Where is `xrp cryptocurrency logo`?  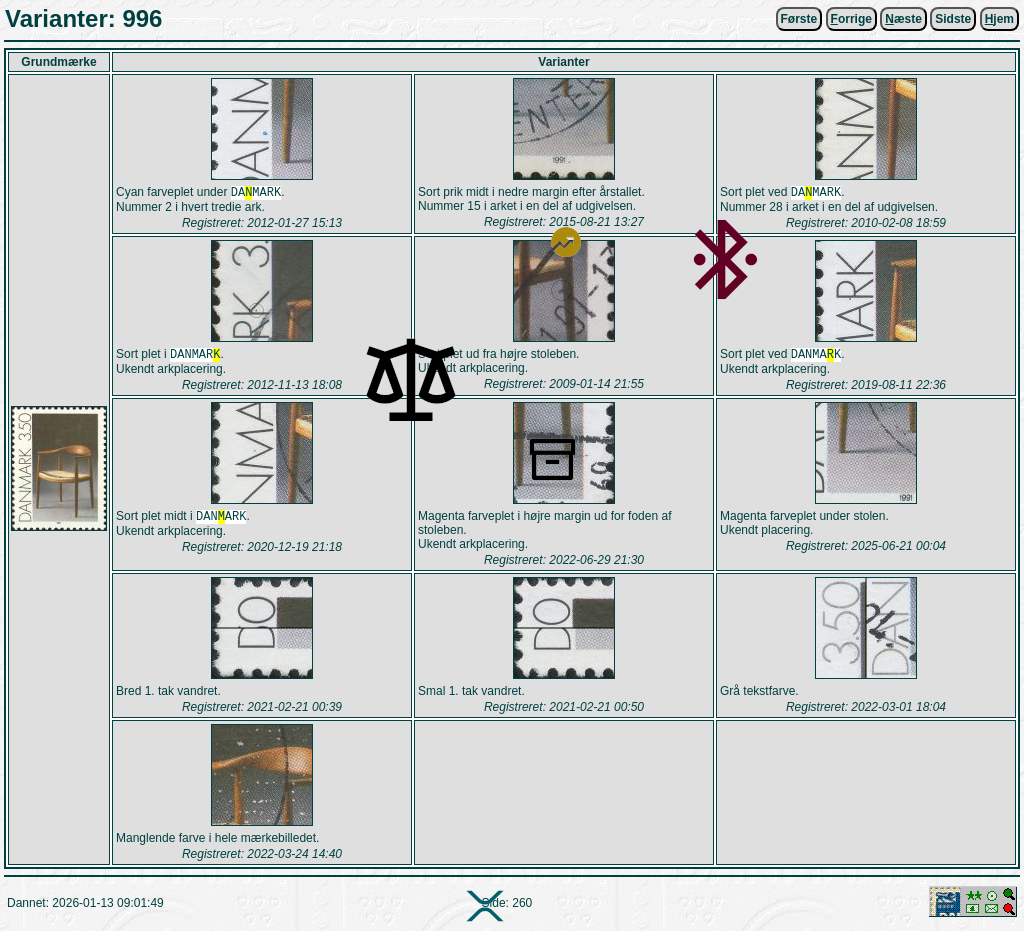 xrp cryptocurrency logo is located at coordinates (485, 906).